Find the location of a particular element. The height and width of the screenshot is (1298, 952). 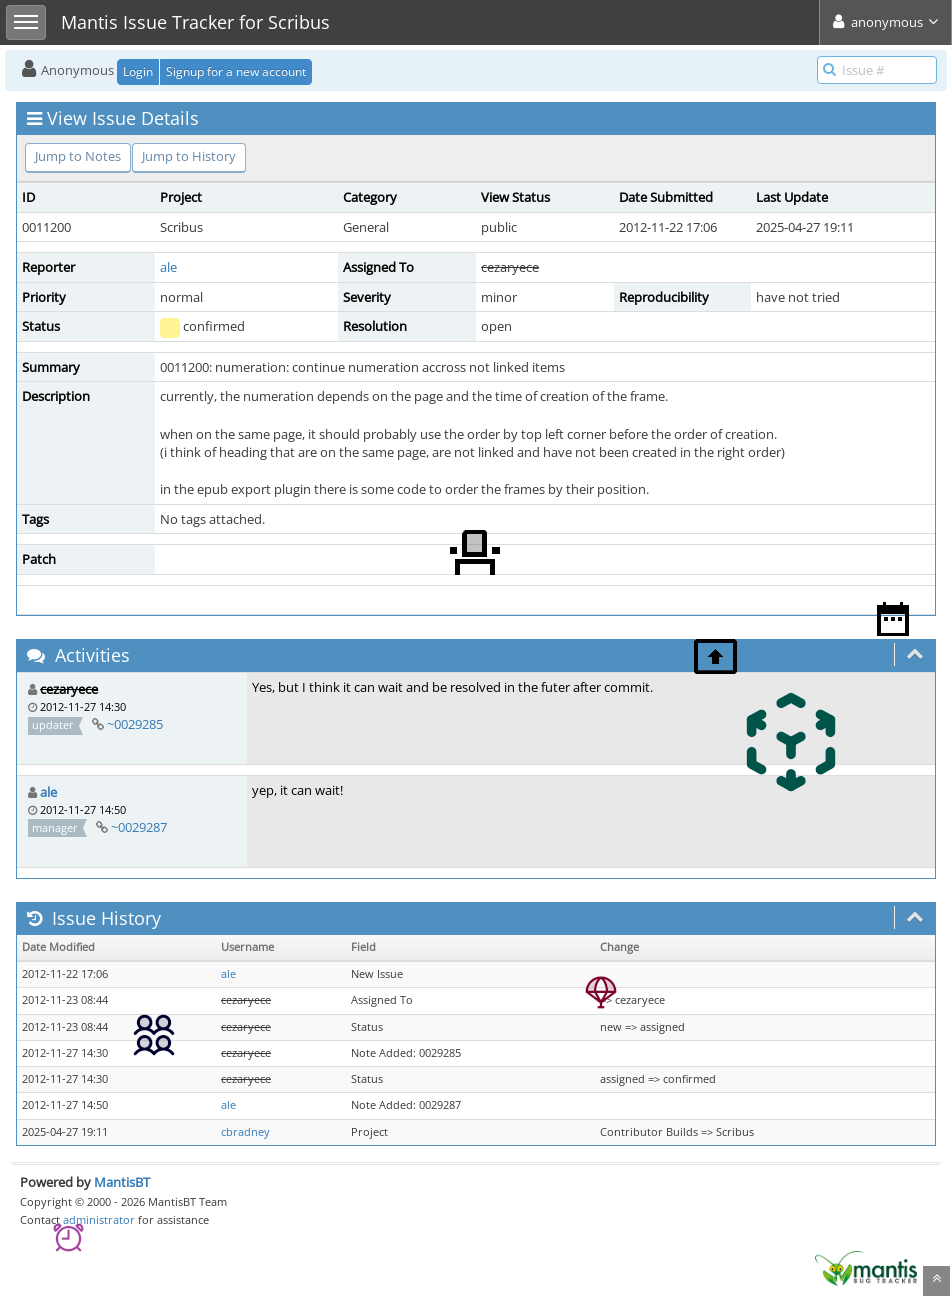

set or manage alarms is located at coordinates (68, 1237).